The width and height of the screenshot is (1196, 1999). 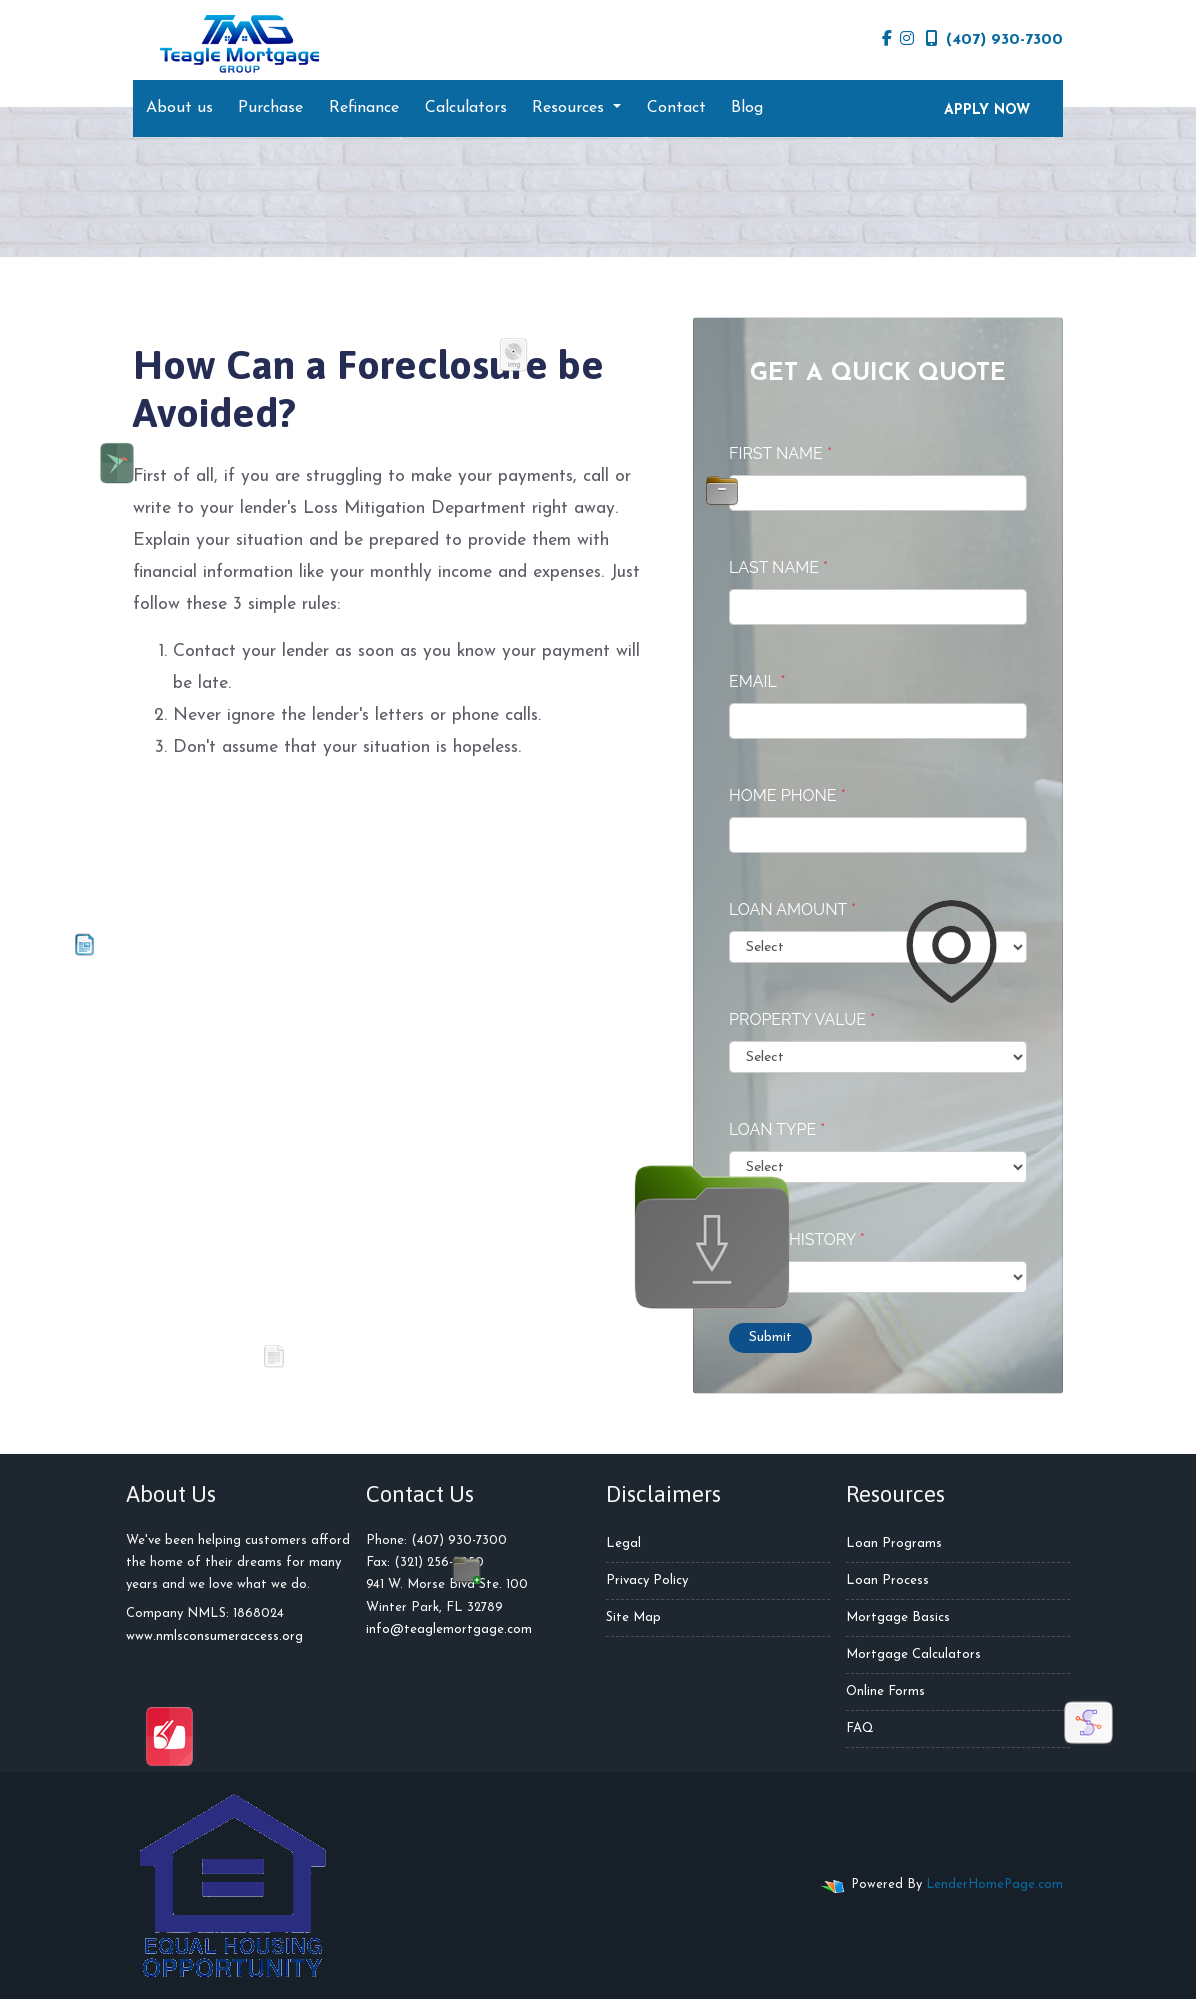 I want to click on access location settings, so click(x=951, y=951).